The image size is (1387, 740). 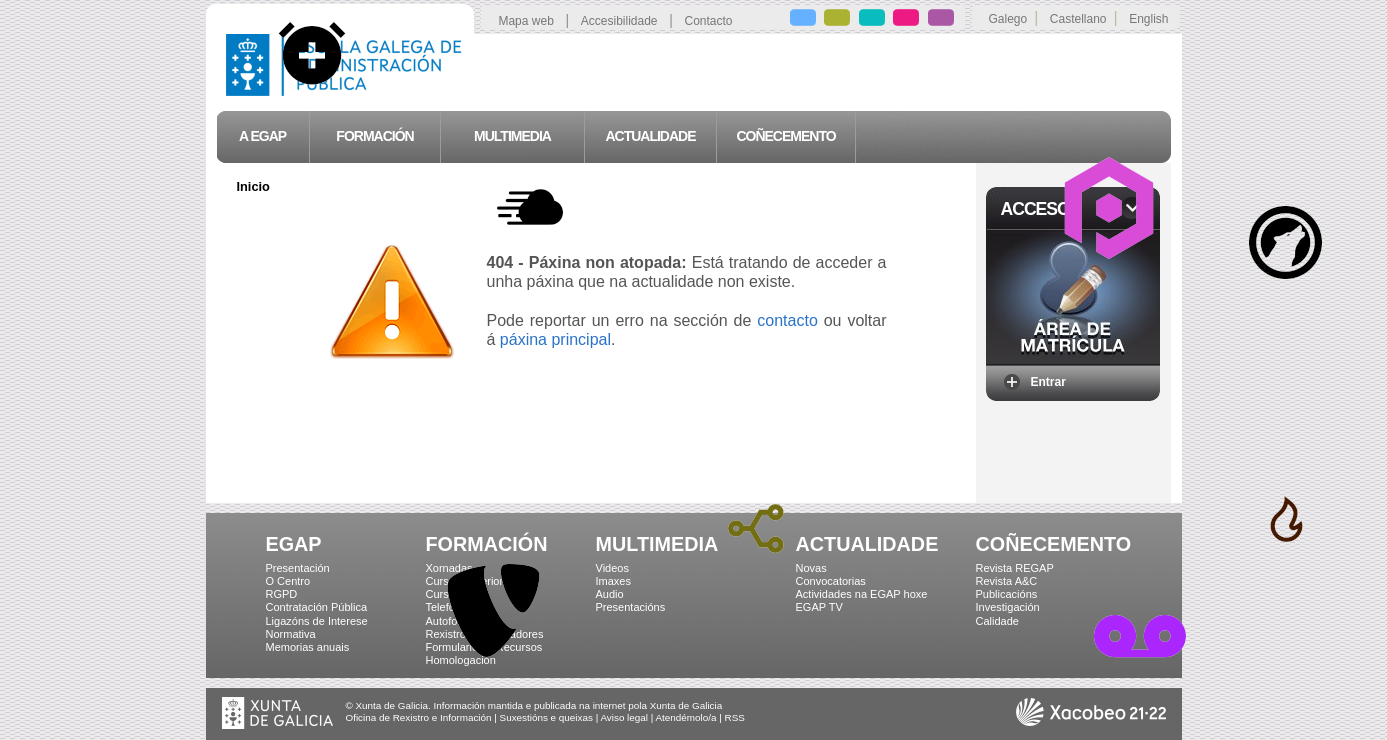 I want to click on view trending or hot content, so click(x=1286, y=518).